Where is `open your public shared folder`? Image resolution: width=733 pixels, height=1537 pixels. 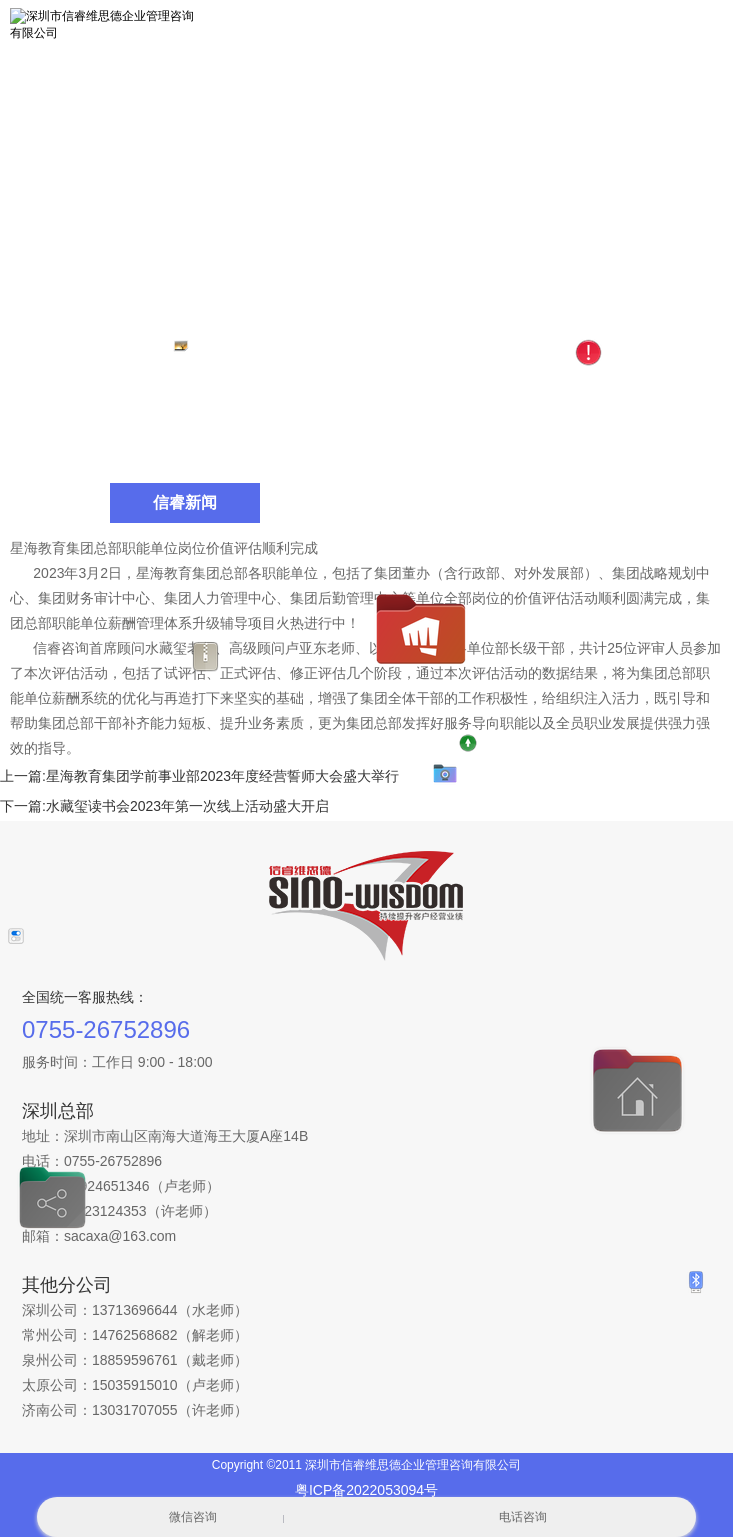 open your public shared folder is located at coordinates (52, 1197).